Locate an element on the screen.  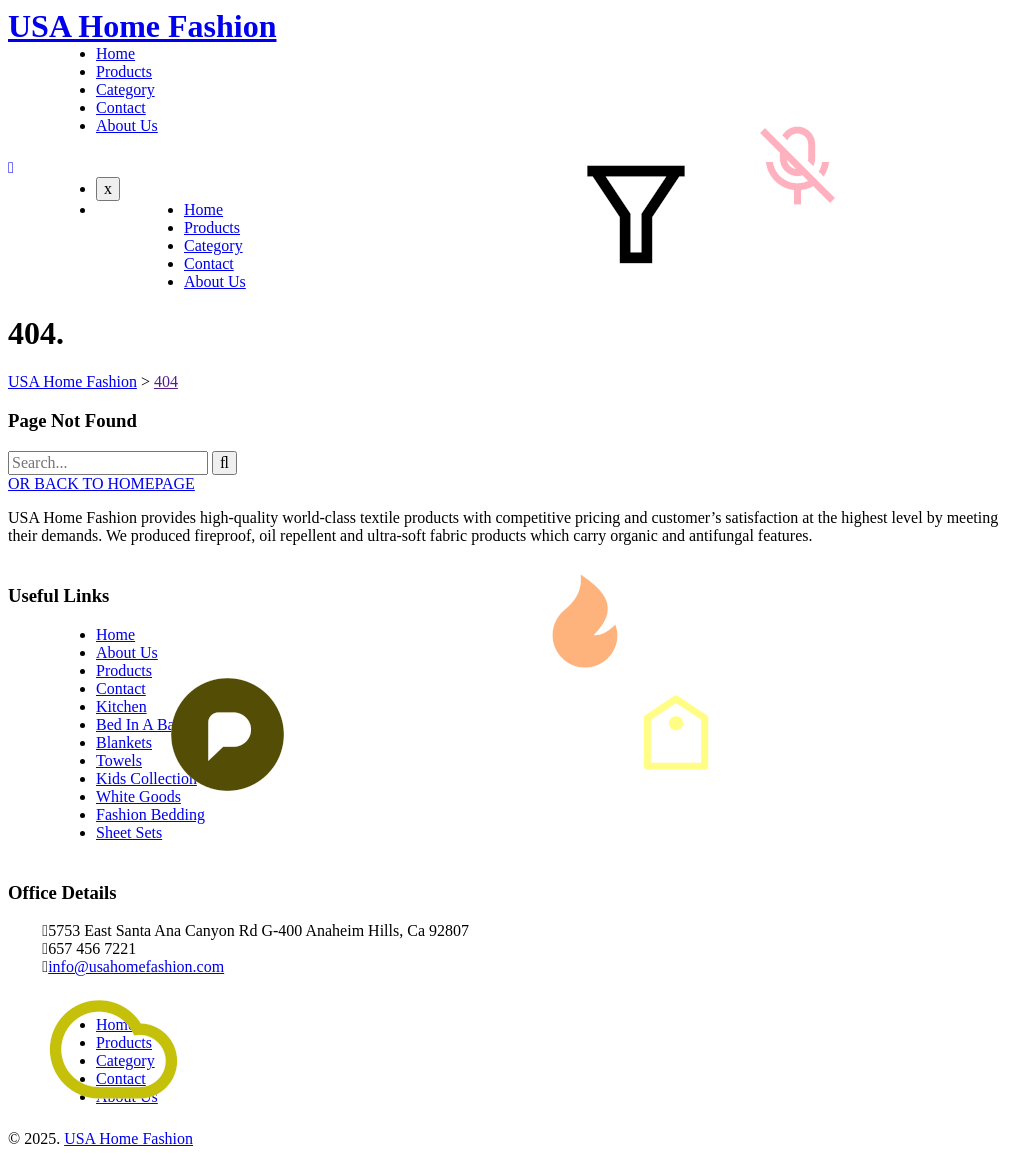
mute your microphone is located at coordinates (797, 165).